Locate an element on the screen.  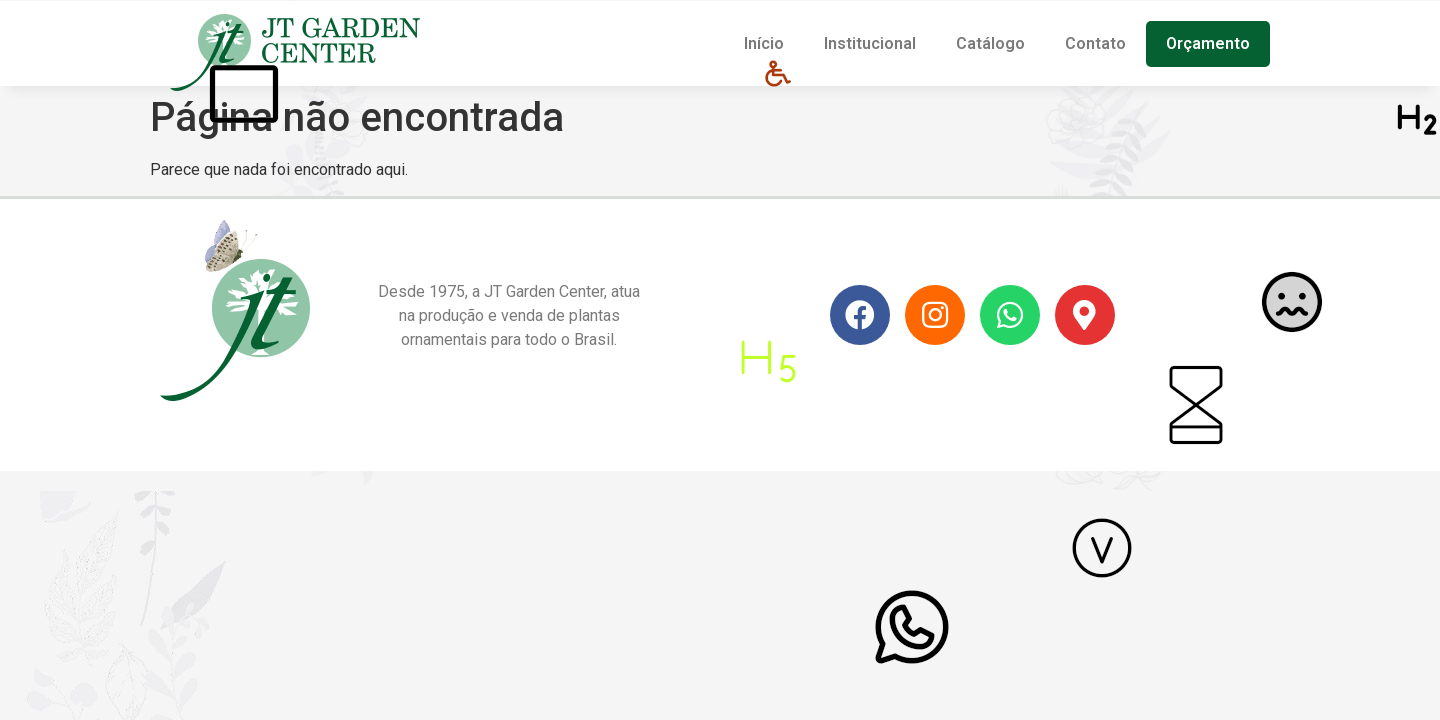
indicates time is running low is located at coordinates (1196, 405).